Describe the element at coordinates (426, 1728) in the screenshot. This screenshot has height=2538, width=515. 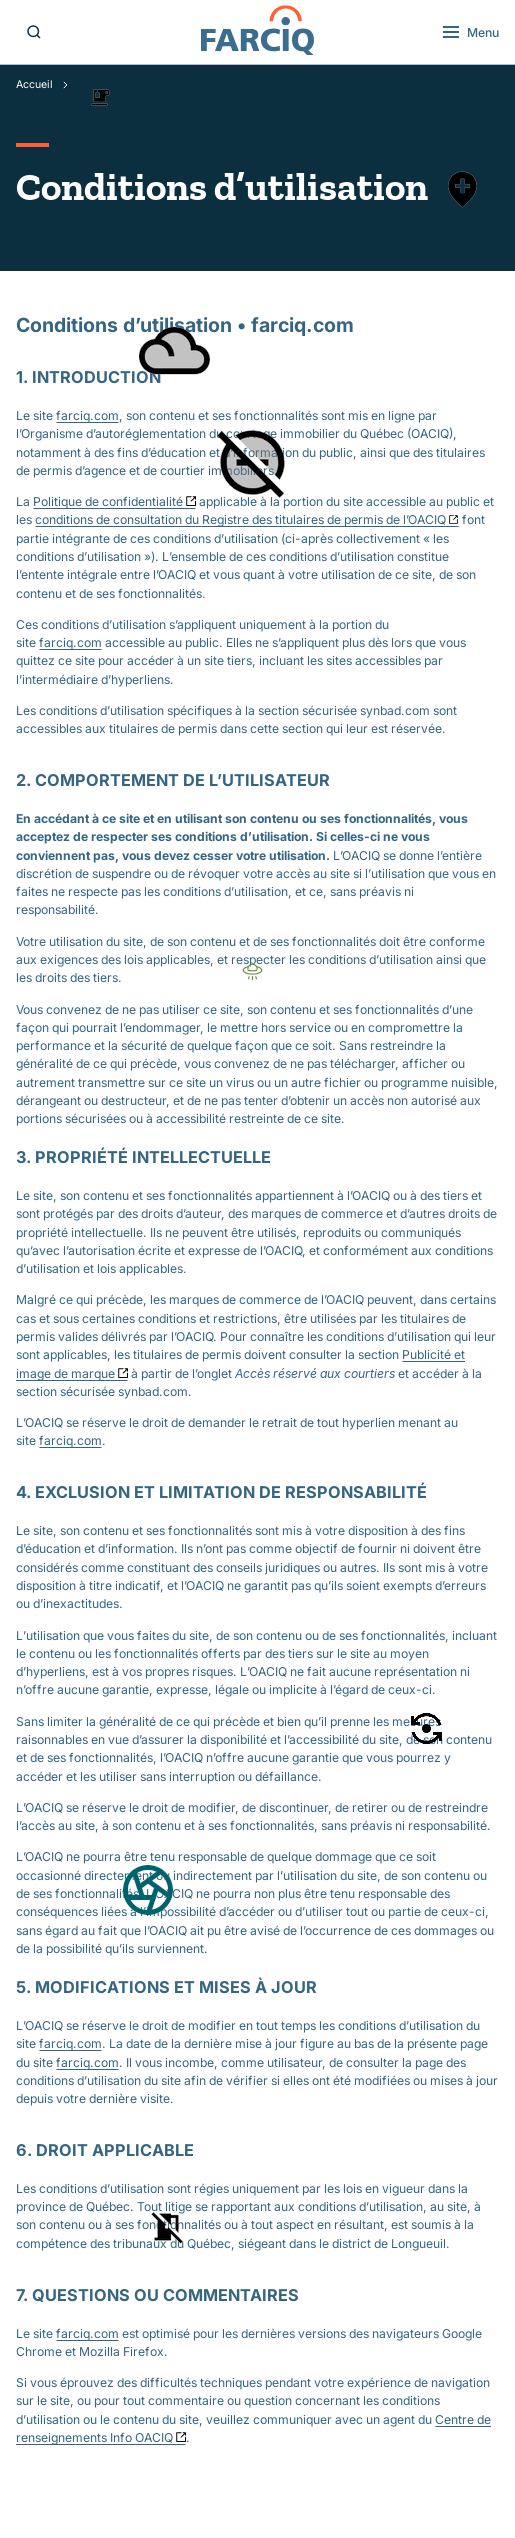
I see `switch between front and rear camera` at that location.